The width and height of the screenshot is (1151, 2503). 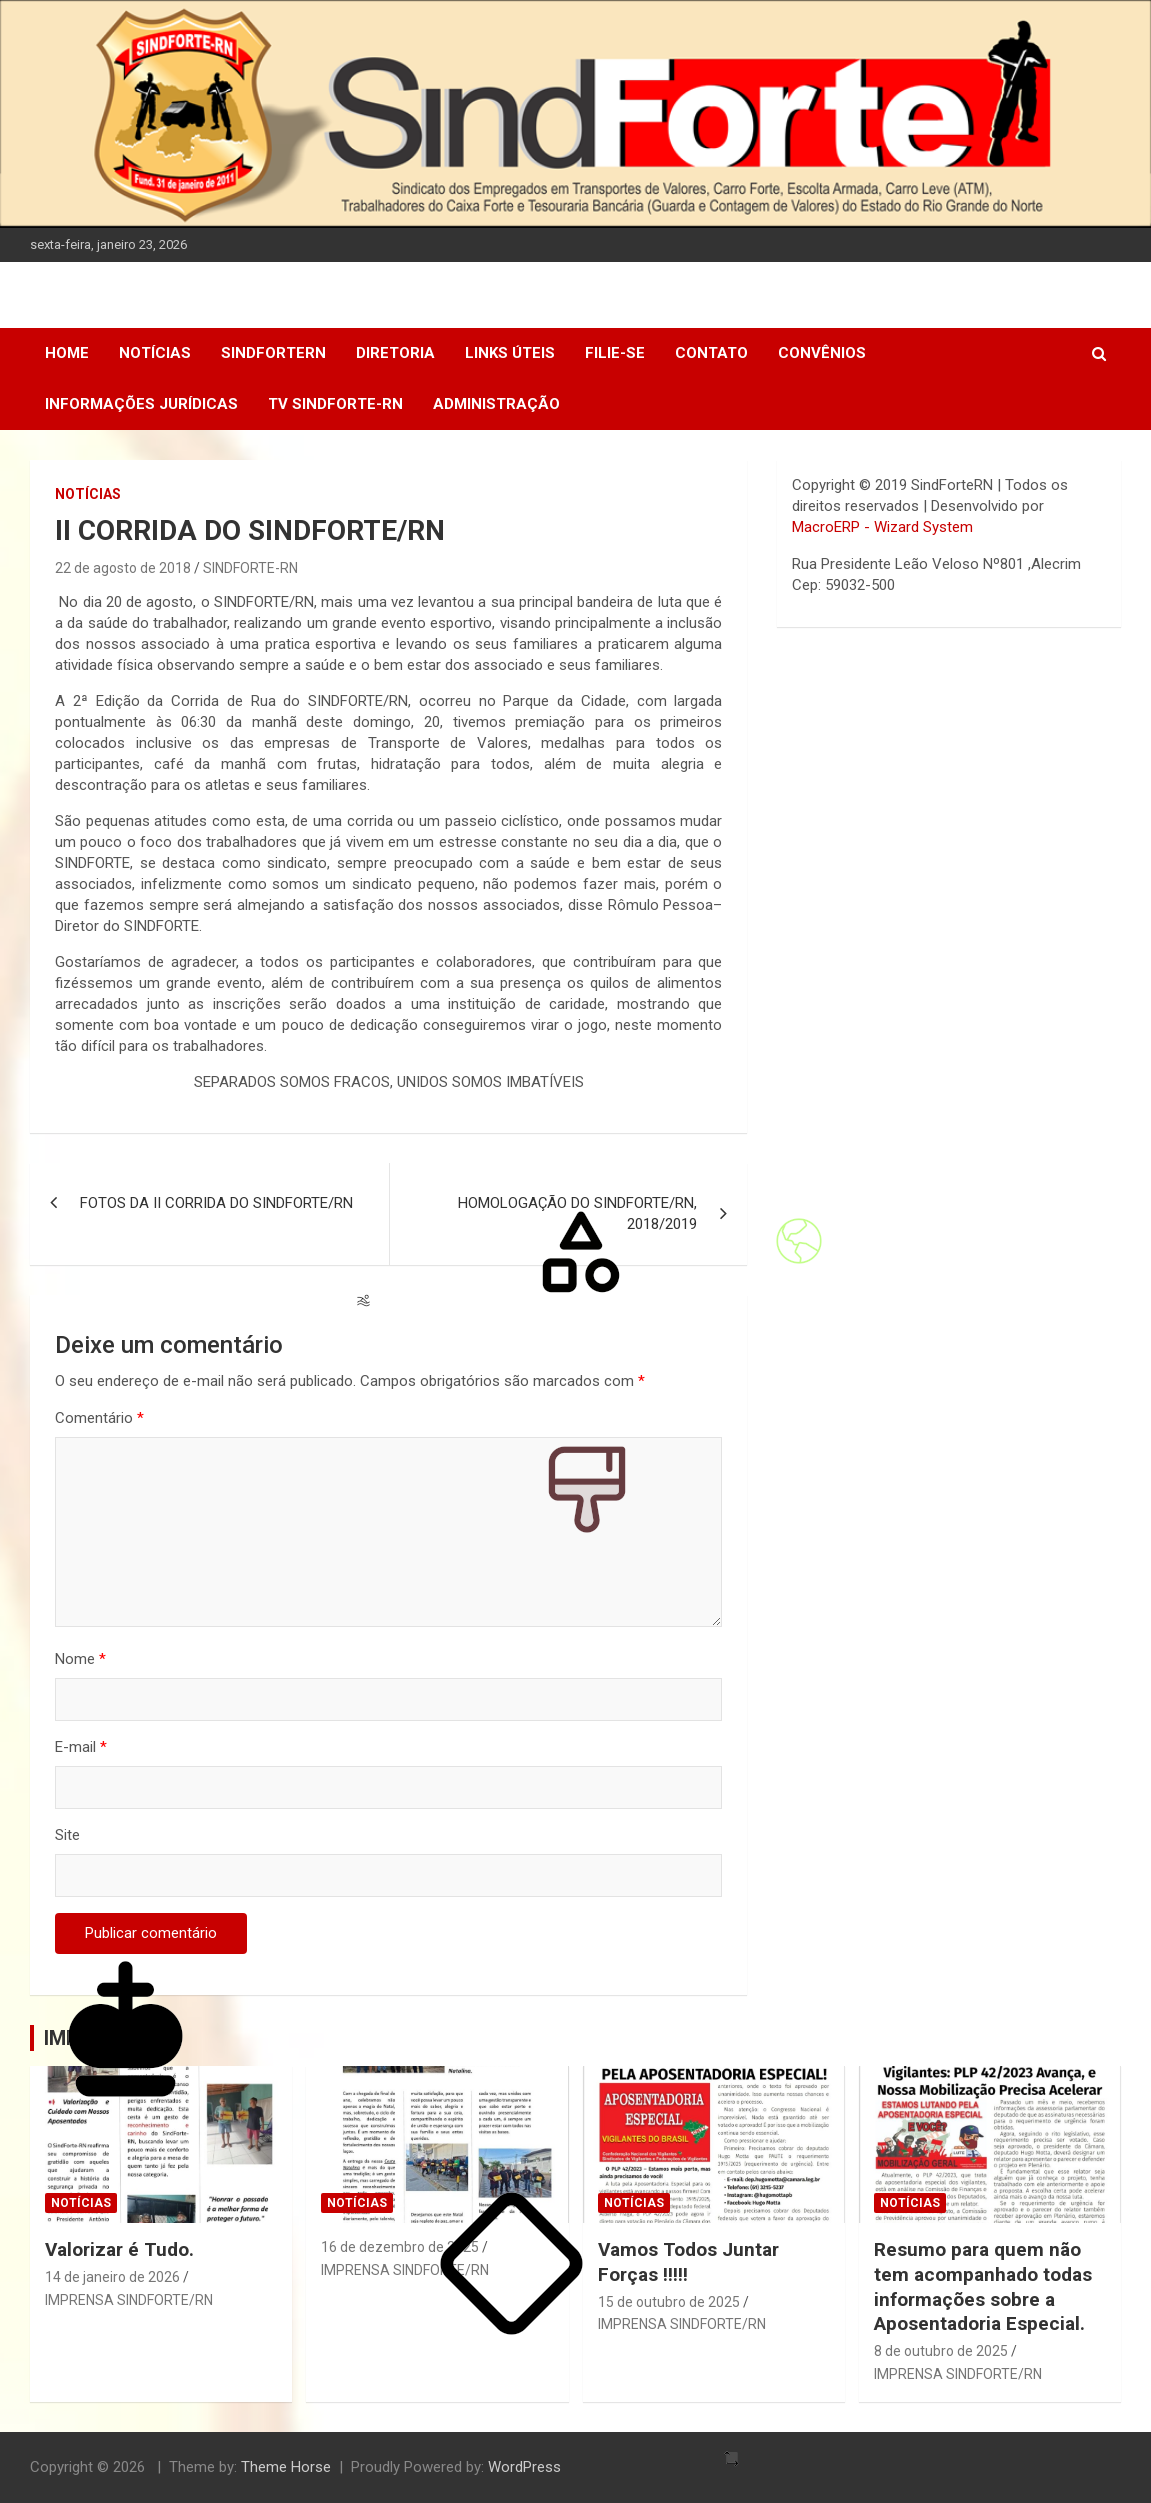 I want to click on access shape tools or drawing options, so click(x=581, y=1254).